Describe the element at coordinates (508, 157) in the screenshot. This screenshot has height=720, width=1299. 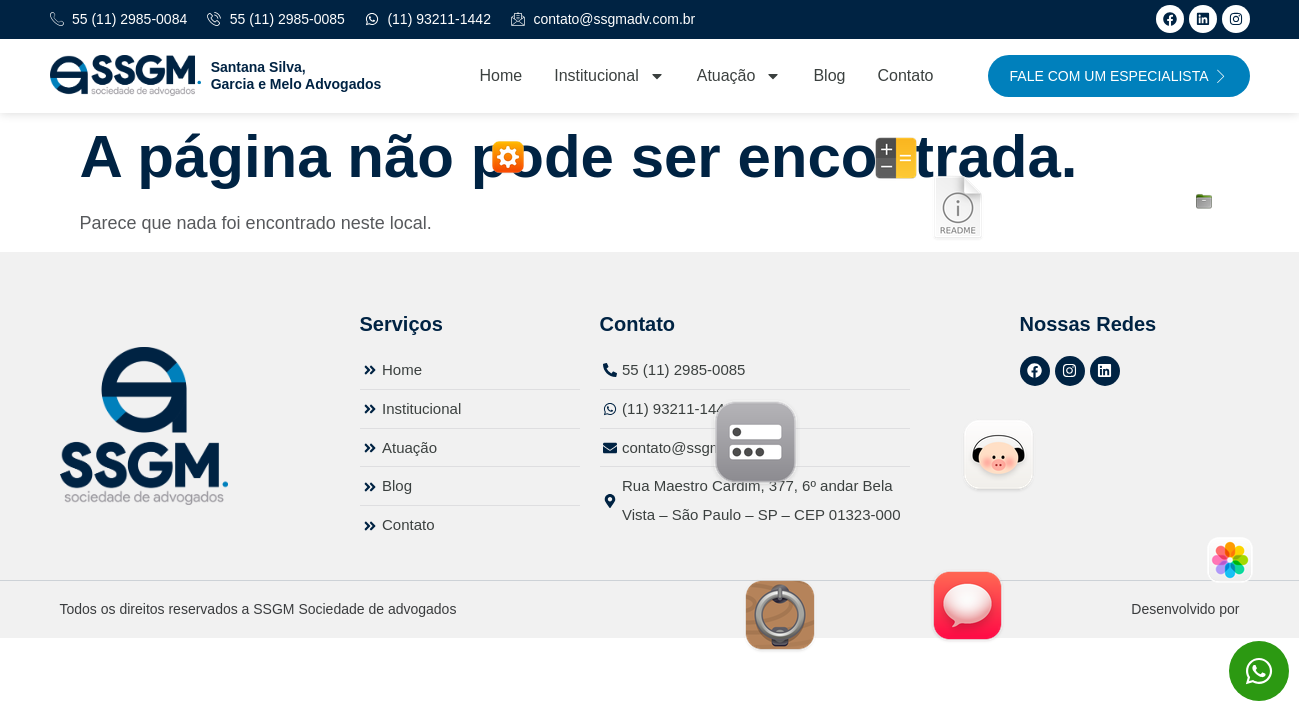
I see `open aptana studio IDE` at that location.